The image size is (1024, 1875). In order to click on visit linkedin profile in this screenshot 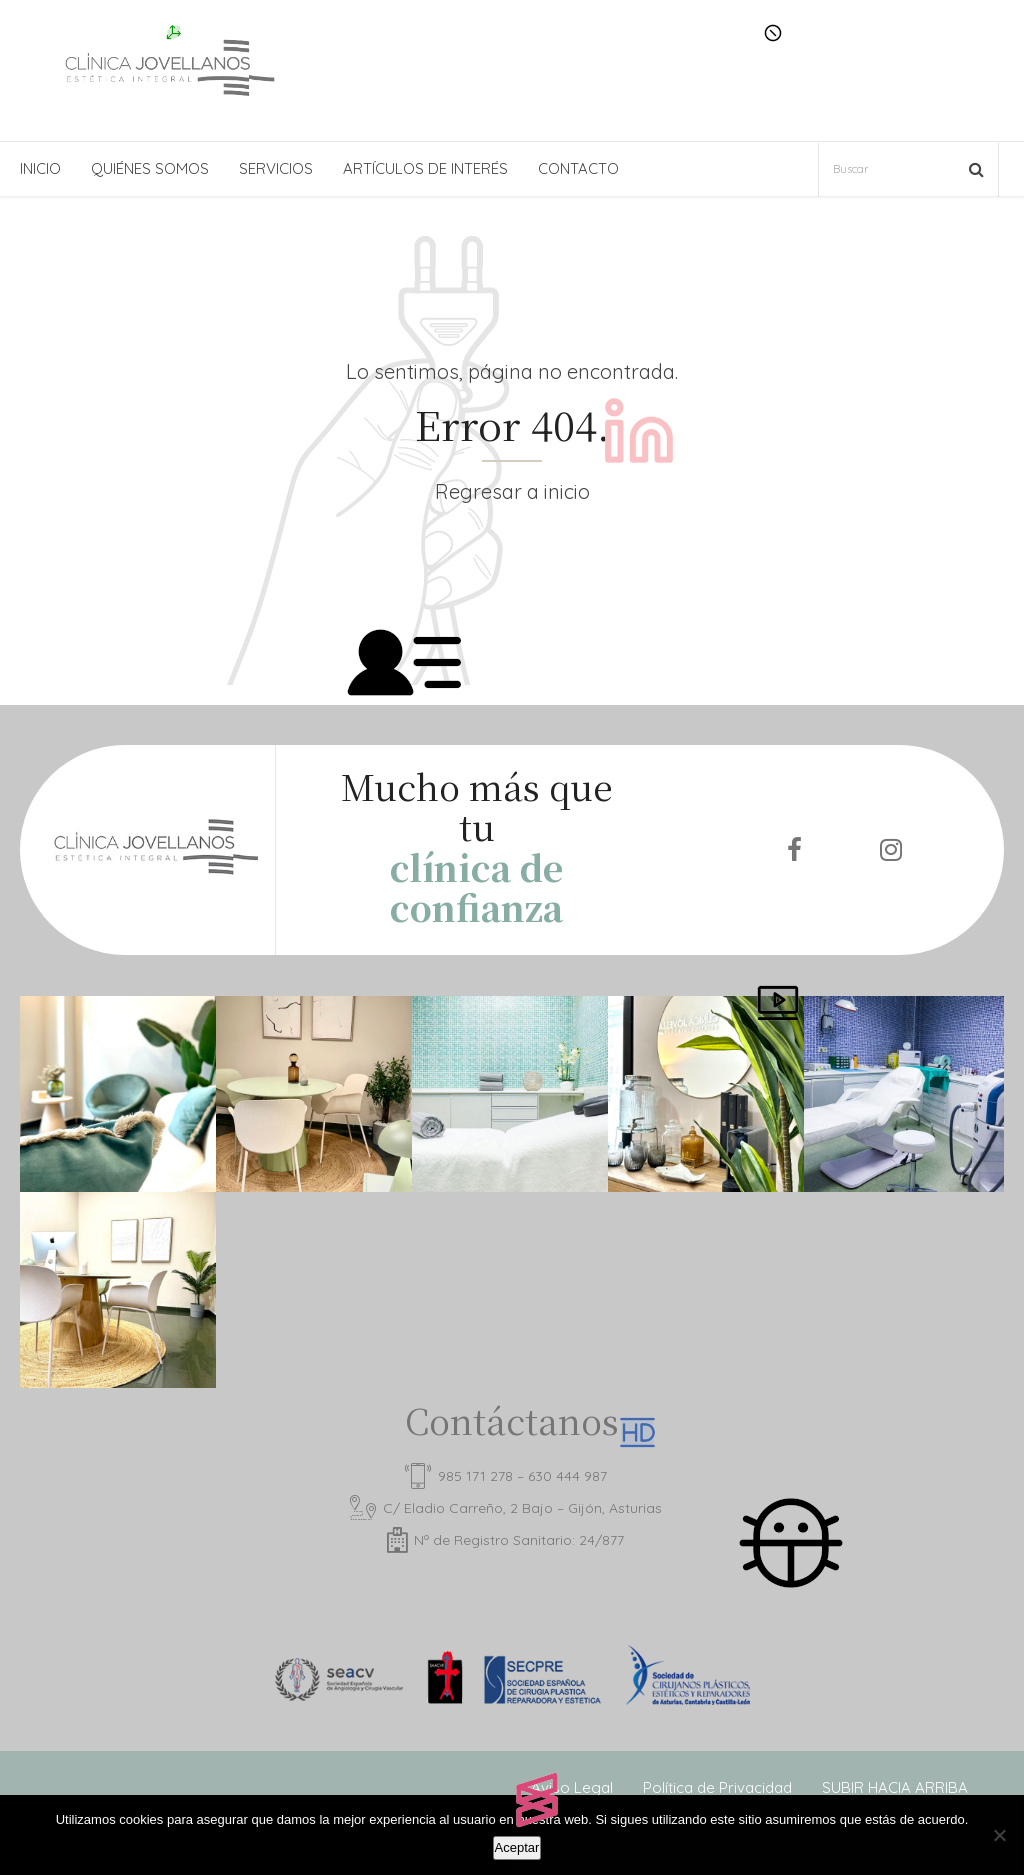, I will do `click(639, 432)`.